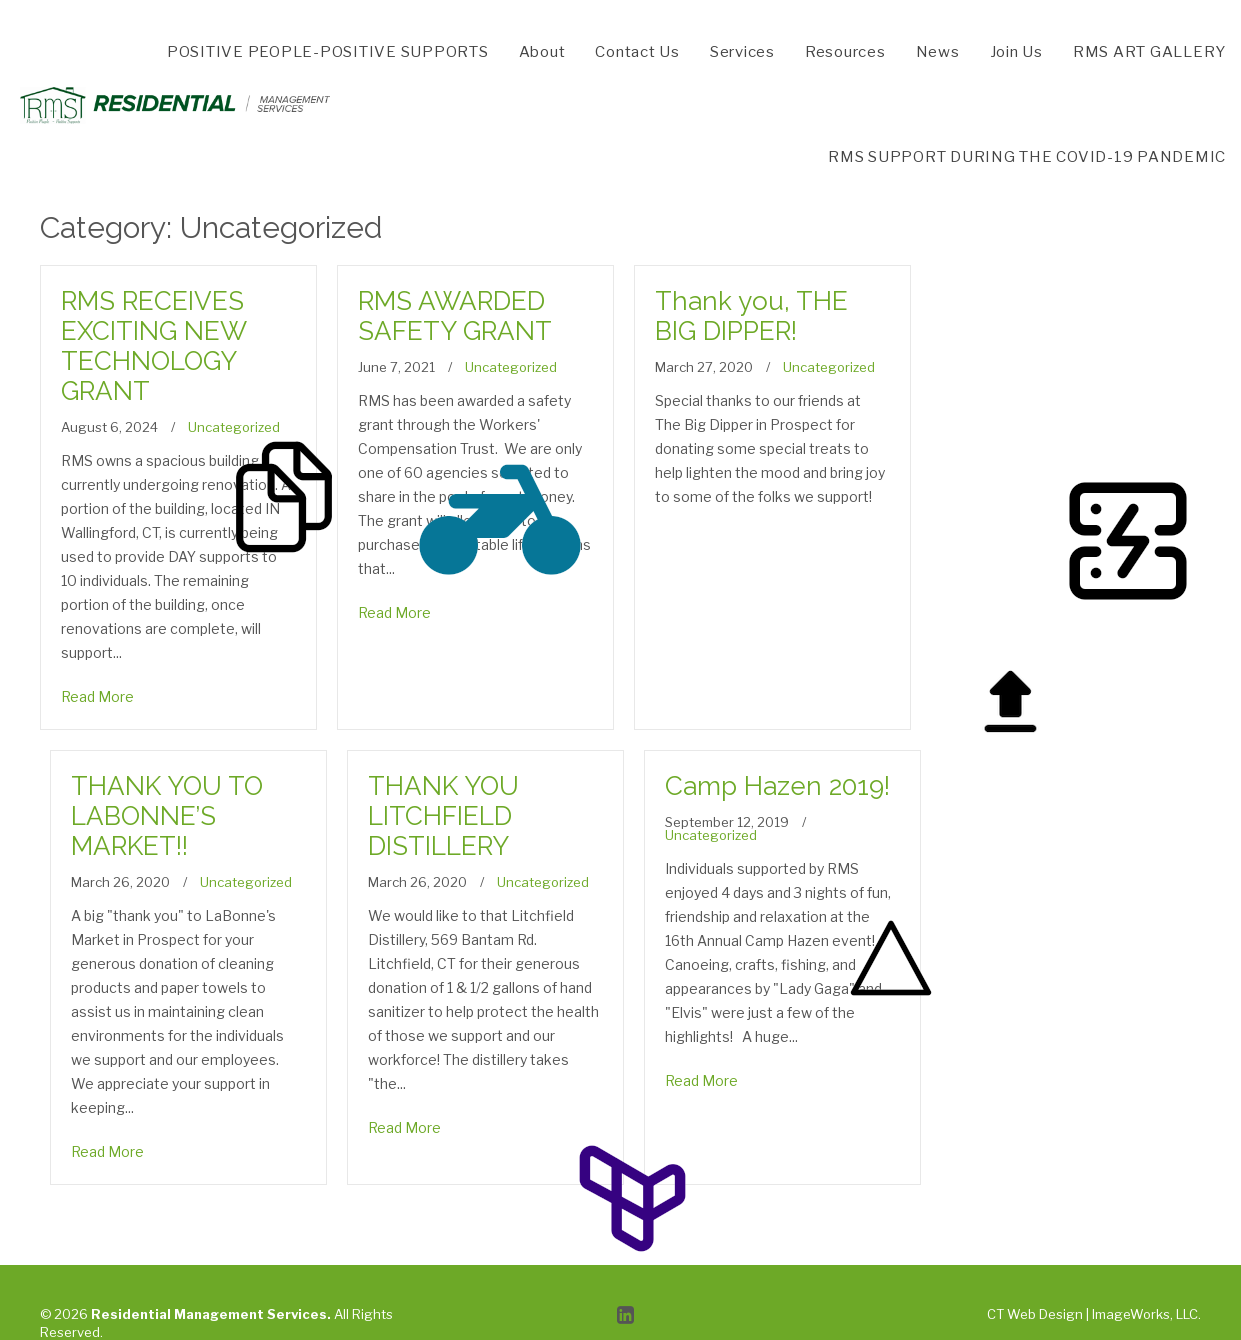 The height and width of the screenshot is (1340, 1241). Describe the element at coordinates (891, 958) in the screenshot. I see `indicates a warning or caution state` at that location.